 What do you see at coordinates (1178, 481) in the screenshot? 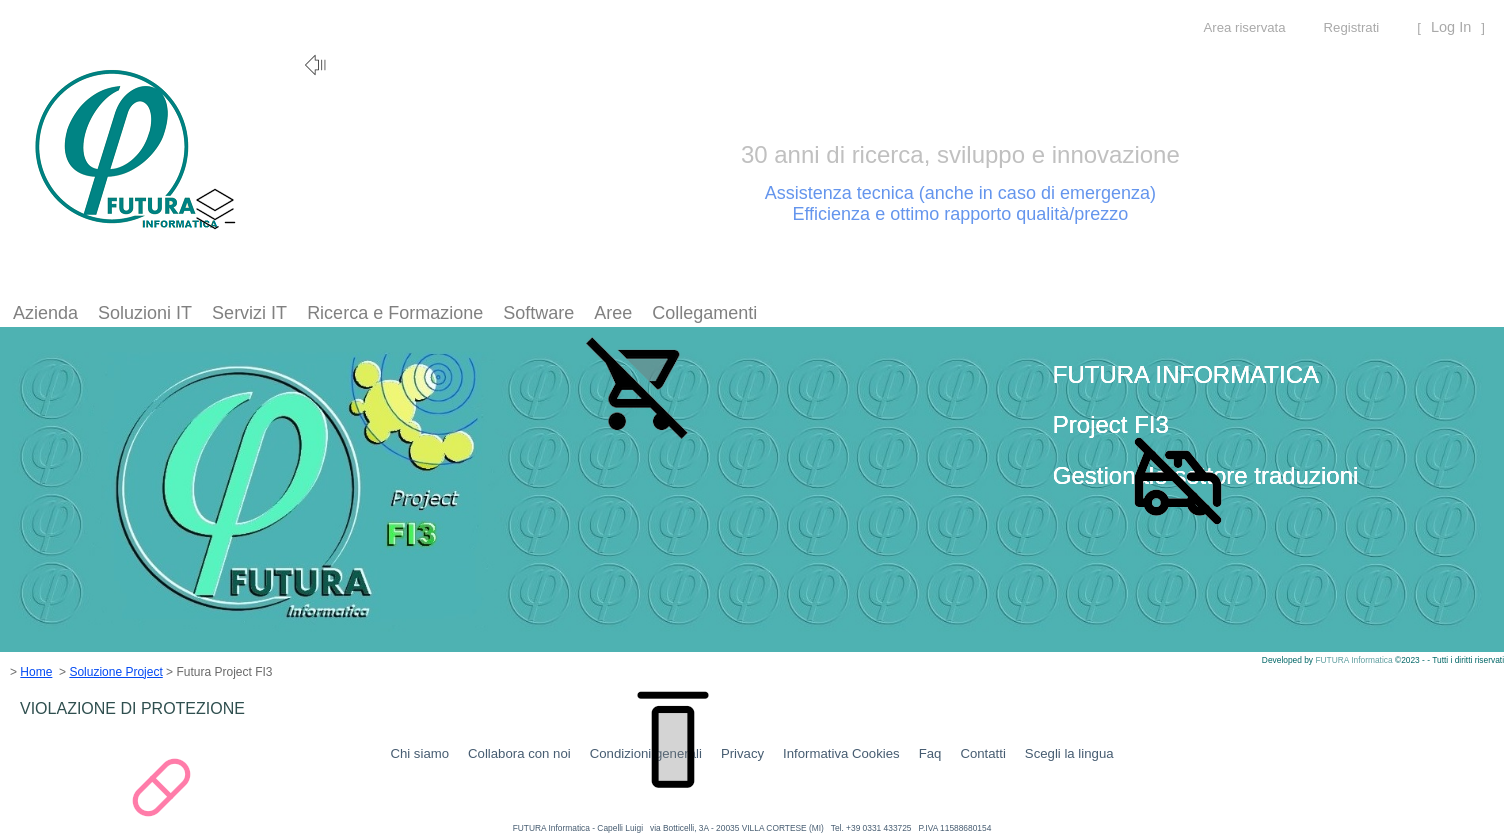
I see `vehicle unavailable or disabled` at bounding box center [1178, 481].